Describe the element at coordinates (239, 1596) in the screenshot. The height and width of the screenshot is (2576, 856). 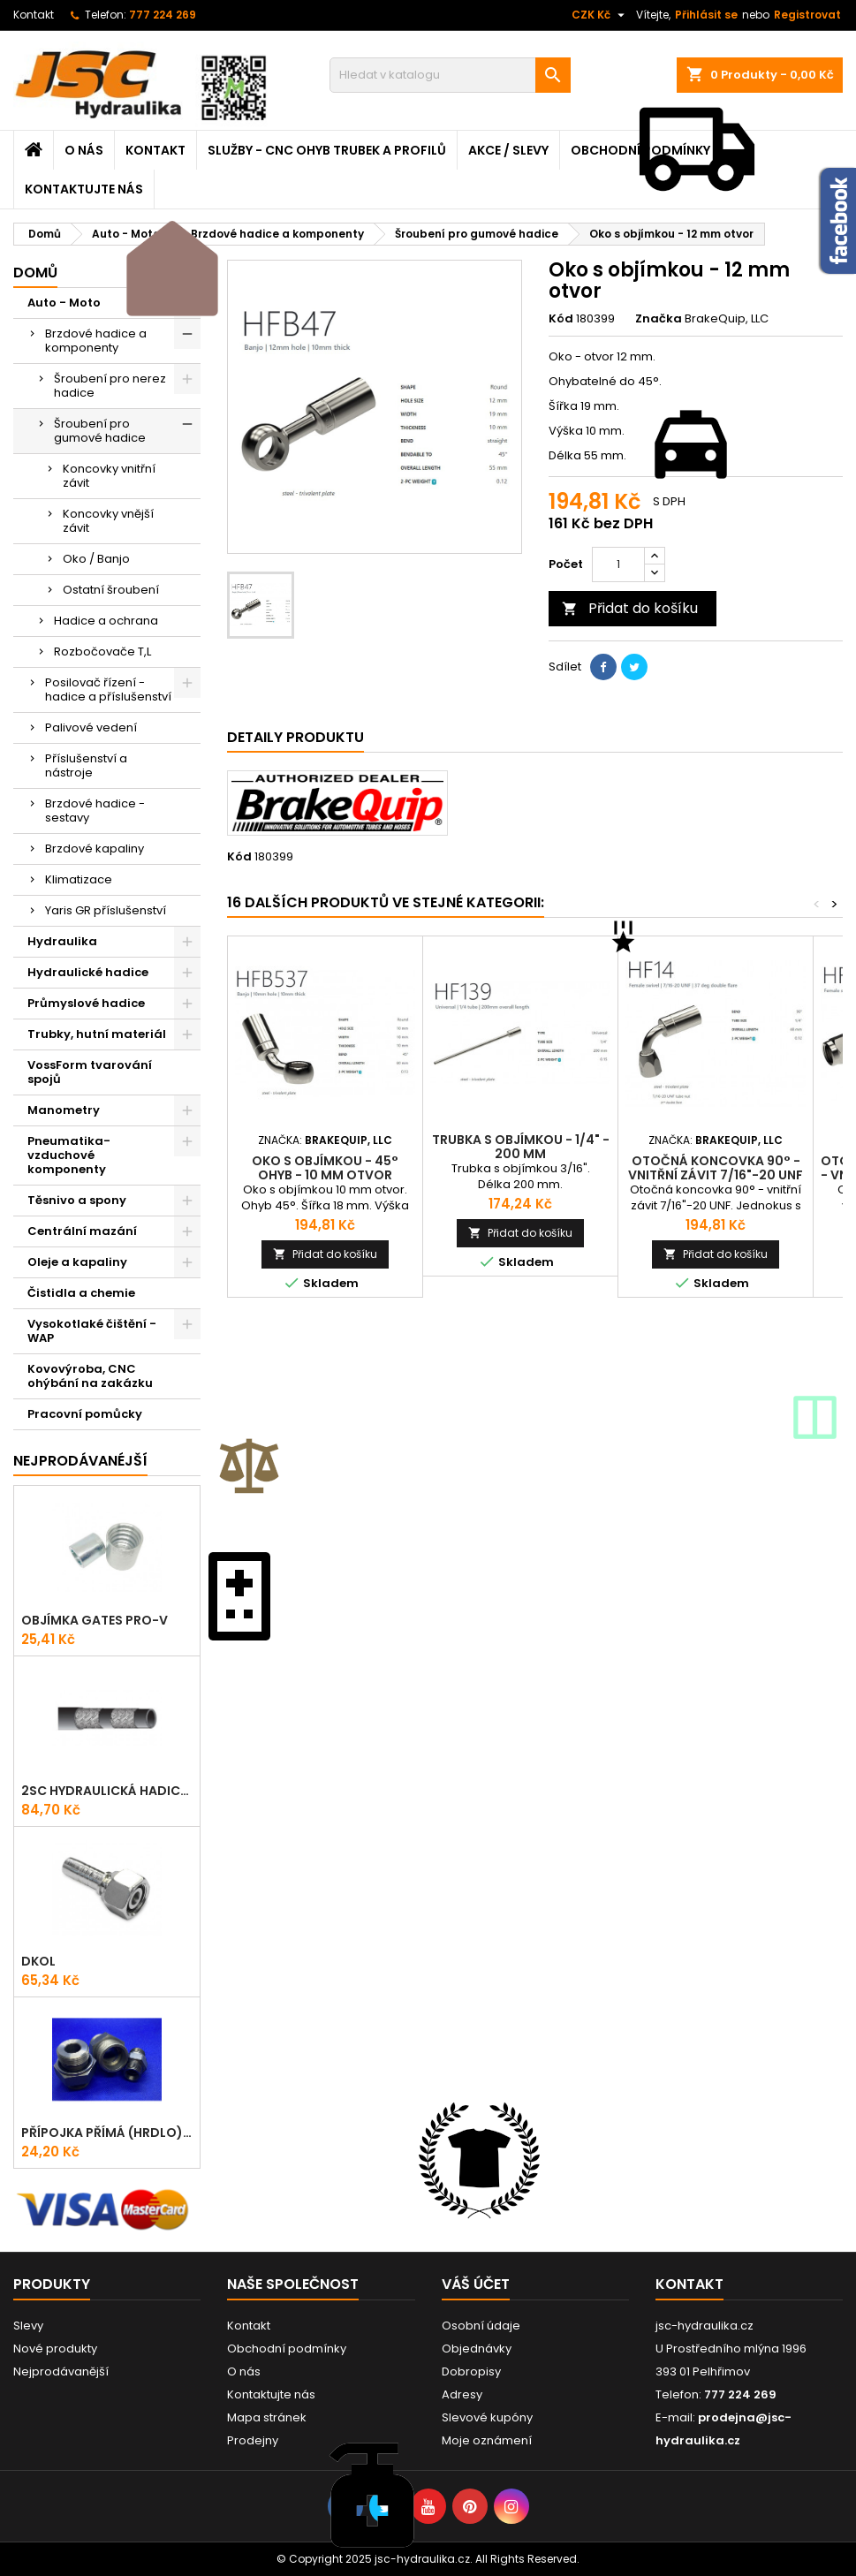
I see `access remote control settings` at that location.